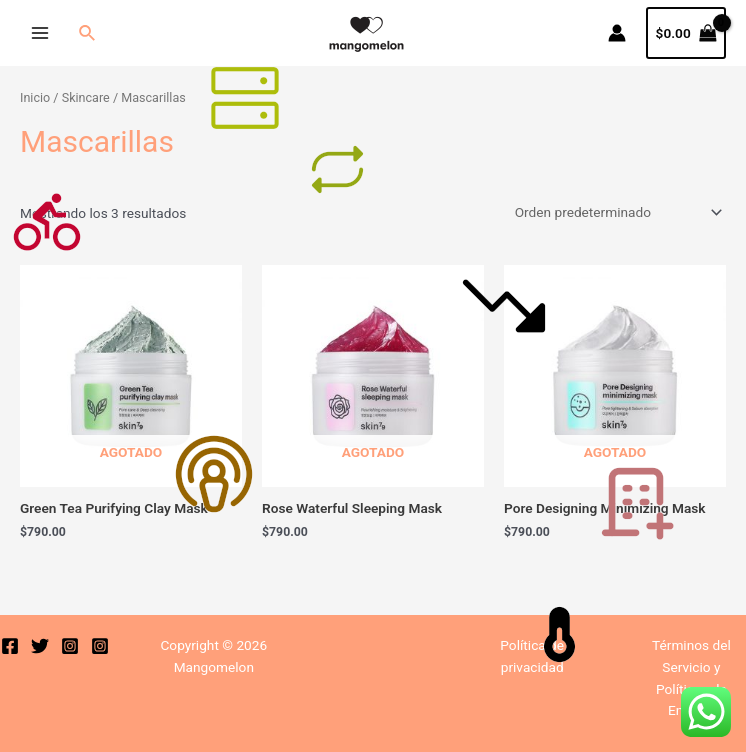  I want to click on indicates medium or moderate temperature, so click(559, 634).